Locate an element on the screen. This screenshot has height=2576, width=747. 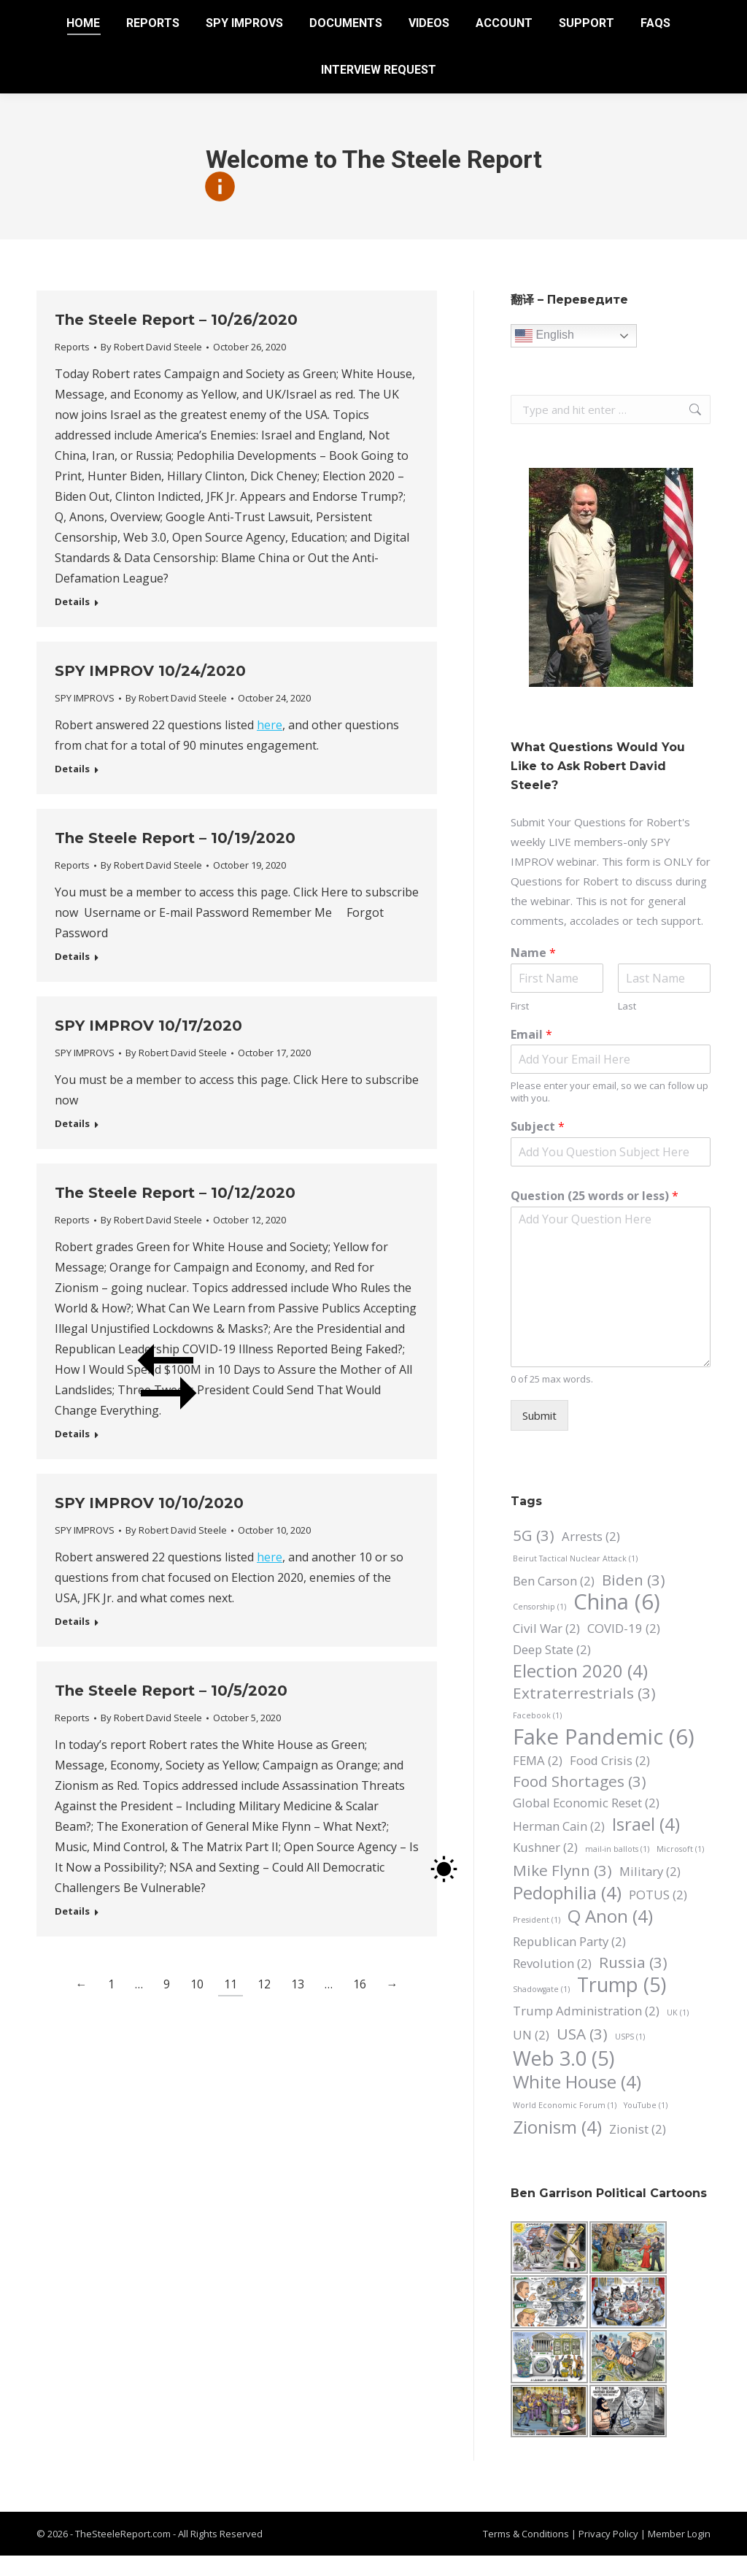
view more information or details is located at coordinates (220, 186).